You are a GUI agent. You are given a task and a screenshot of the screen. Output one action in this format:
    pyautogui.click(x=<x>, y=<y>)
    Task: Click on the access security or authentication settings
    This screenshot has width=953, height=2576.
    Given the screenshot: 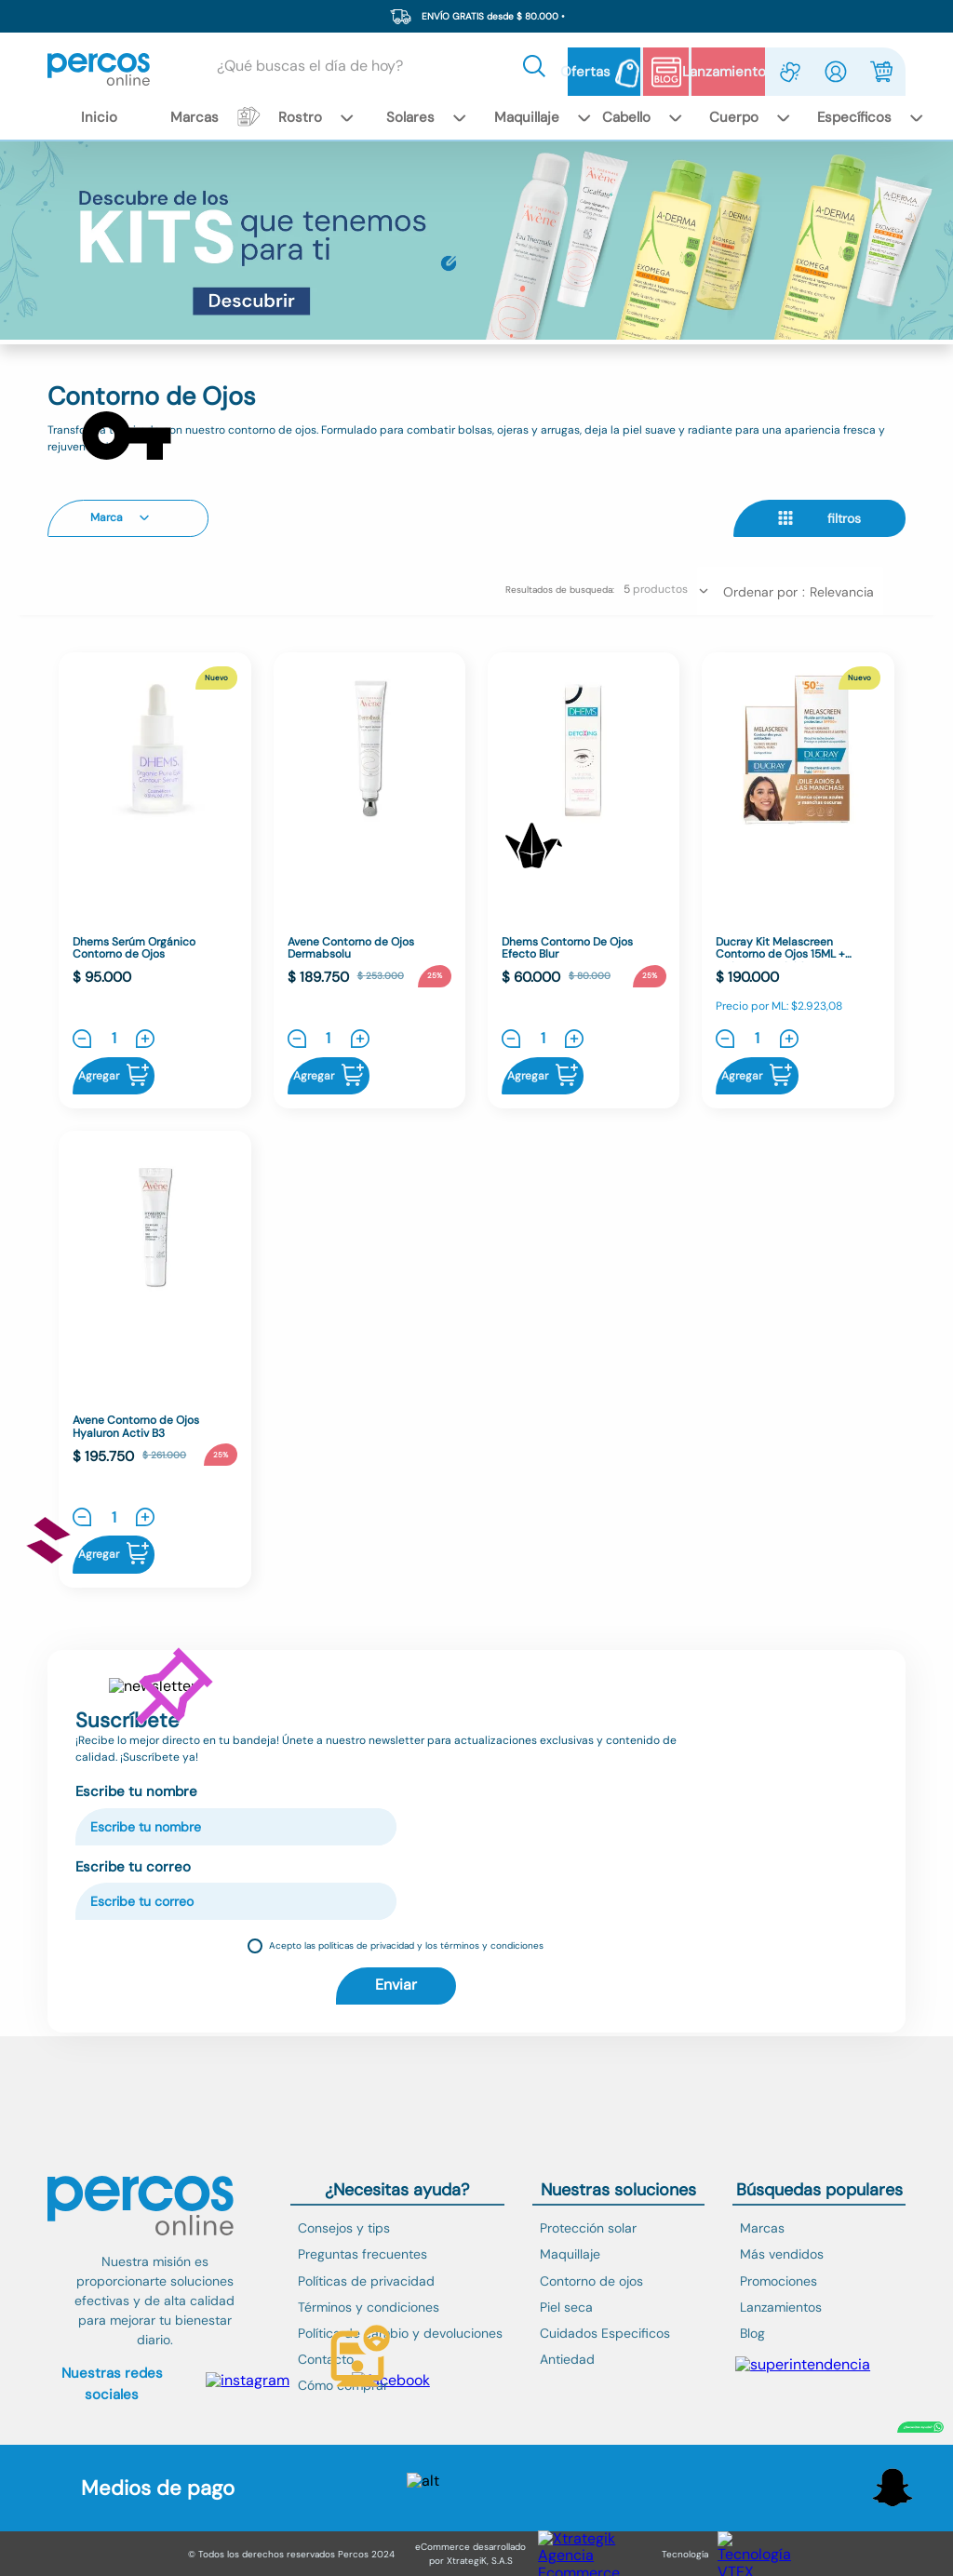 What is the action you would take?
    pyautogui.click(x=127, y=436)
    